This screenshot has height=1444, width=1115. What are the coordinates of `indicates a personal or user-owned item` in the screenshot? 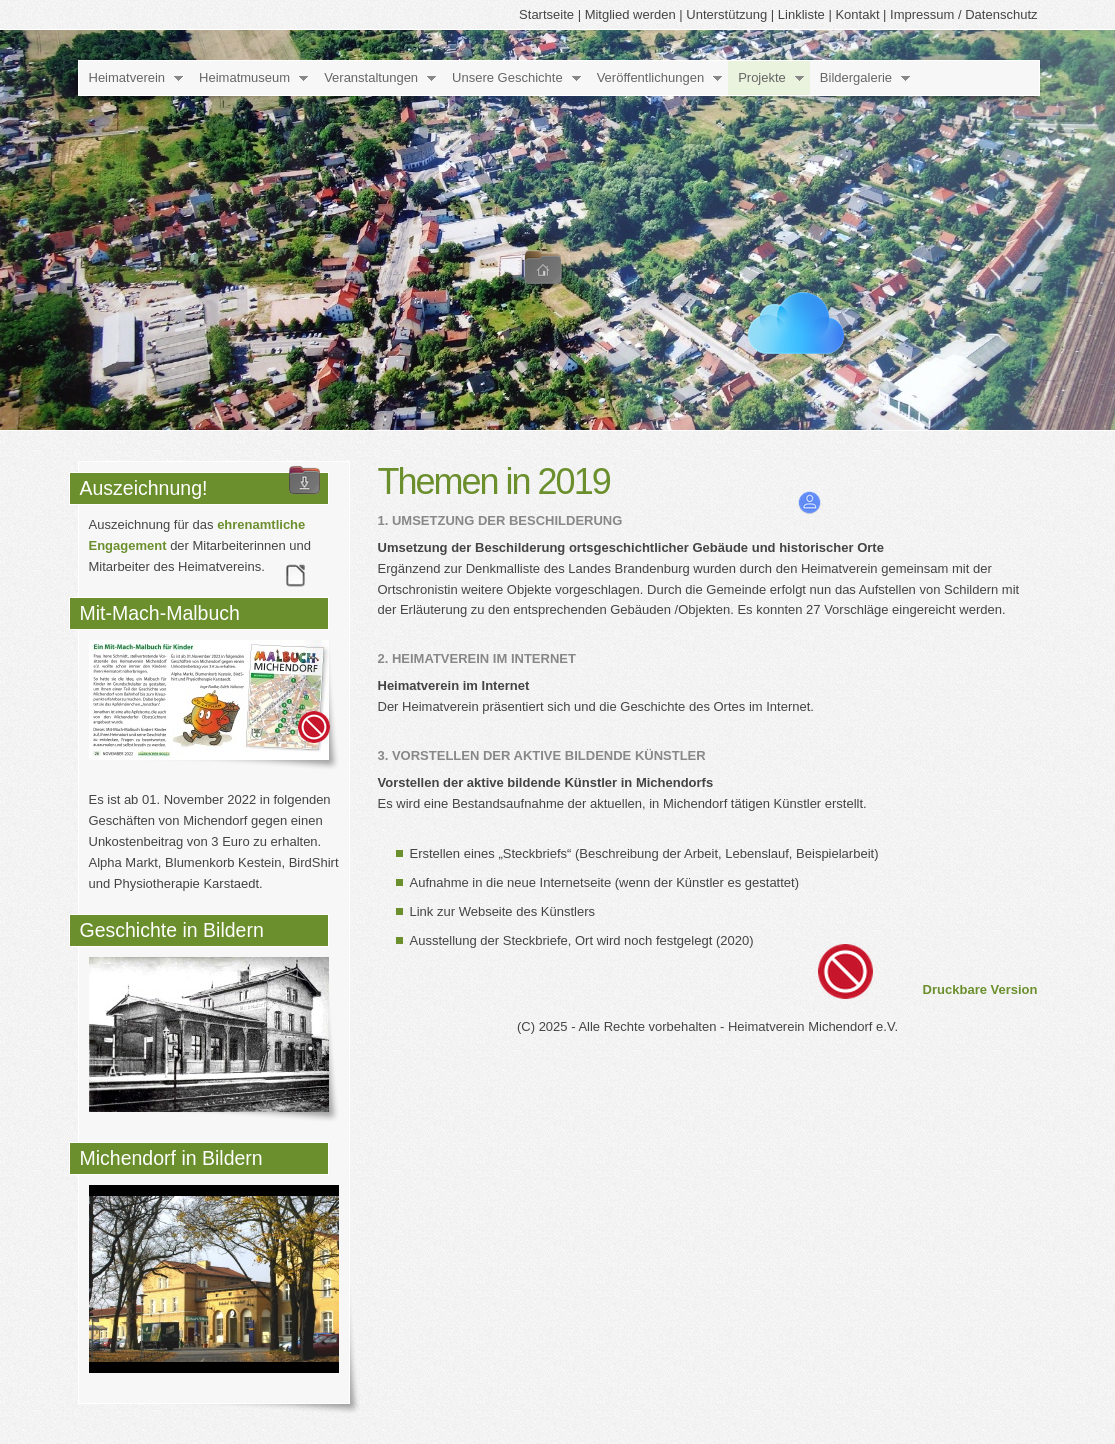 It's located at (809, 502).